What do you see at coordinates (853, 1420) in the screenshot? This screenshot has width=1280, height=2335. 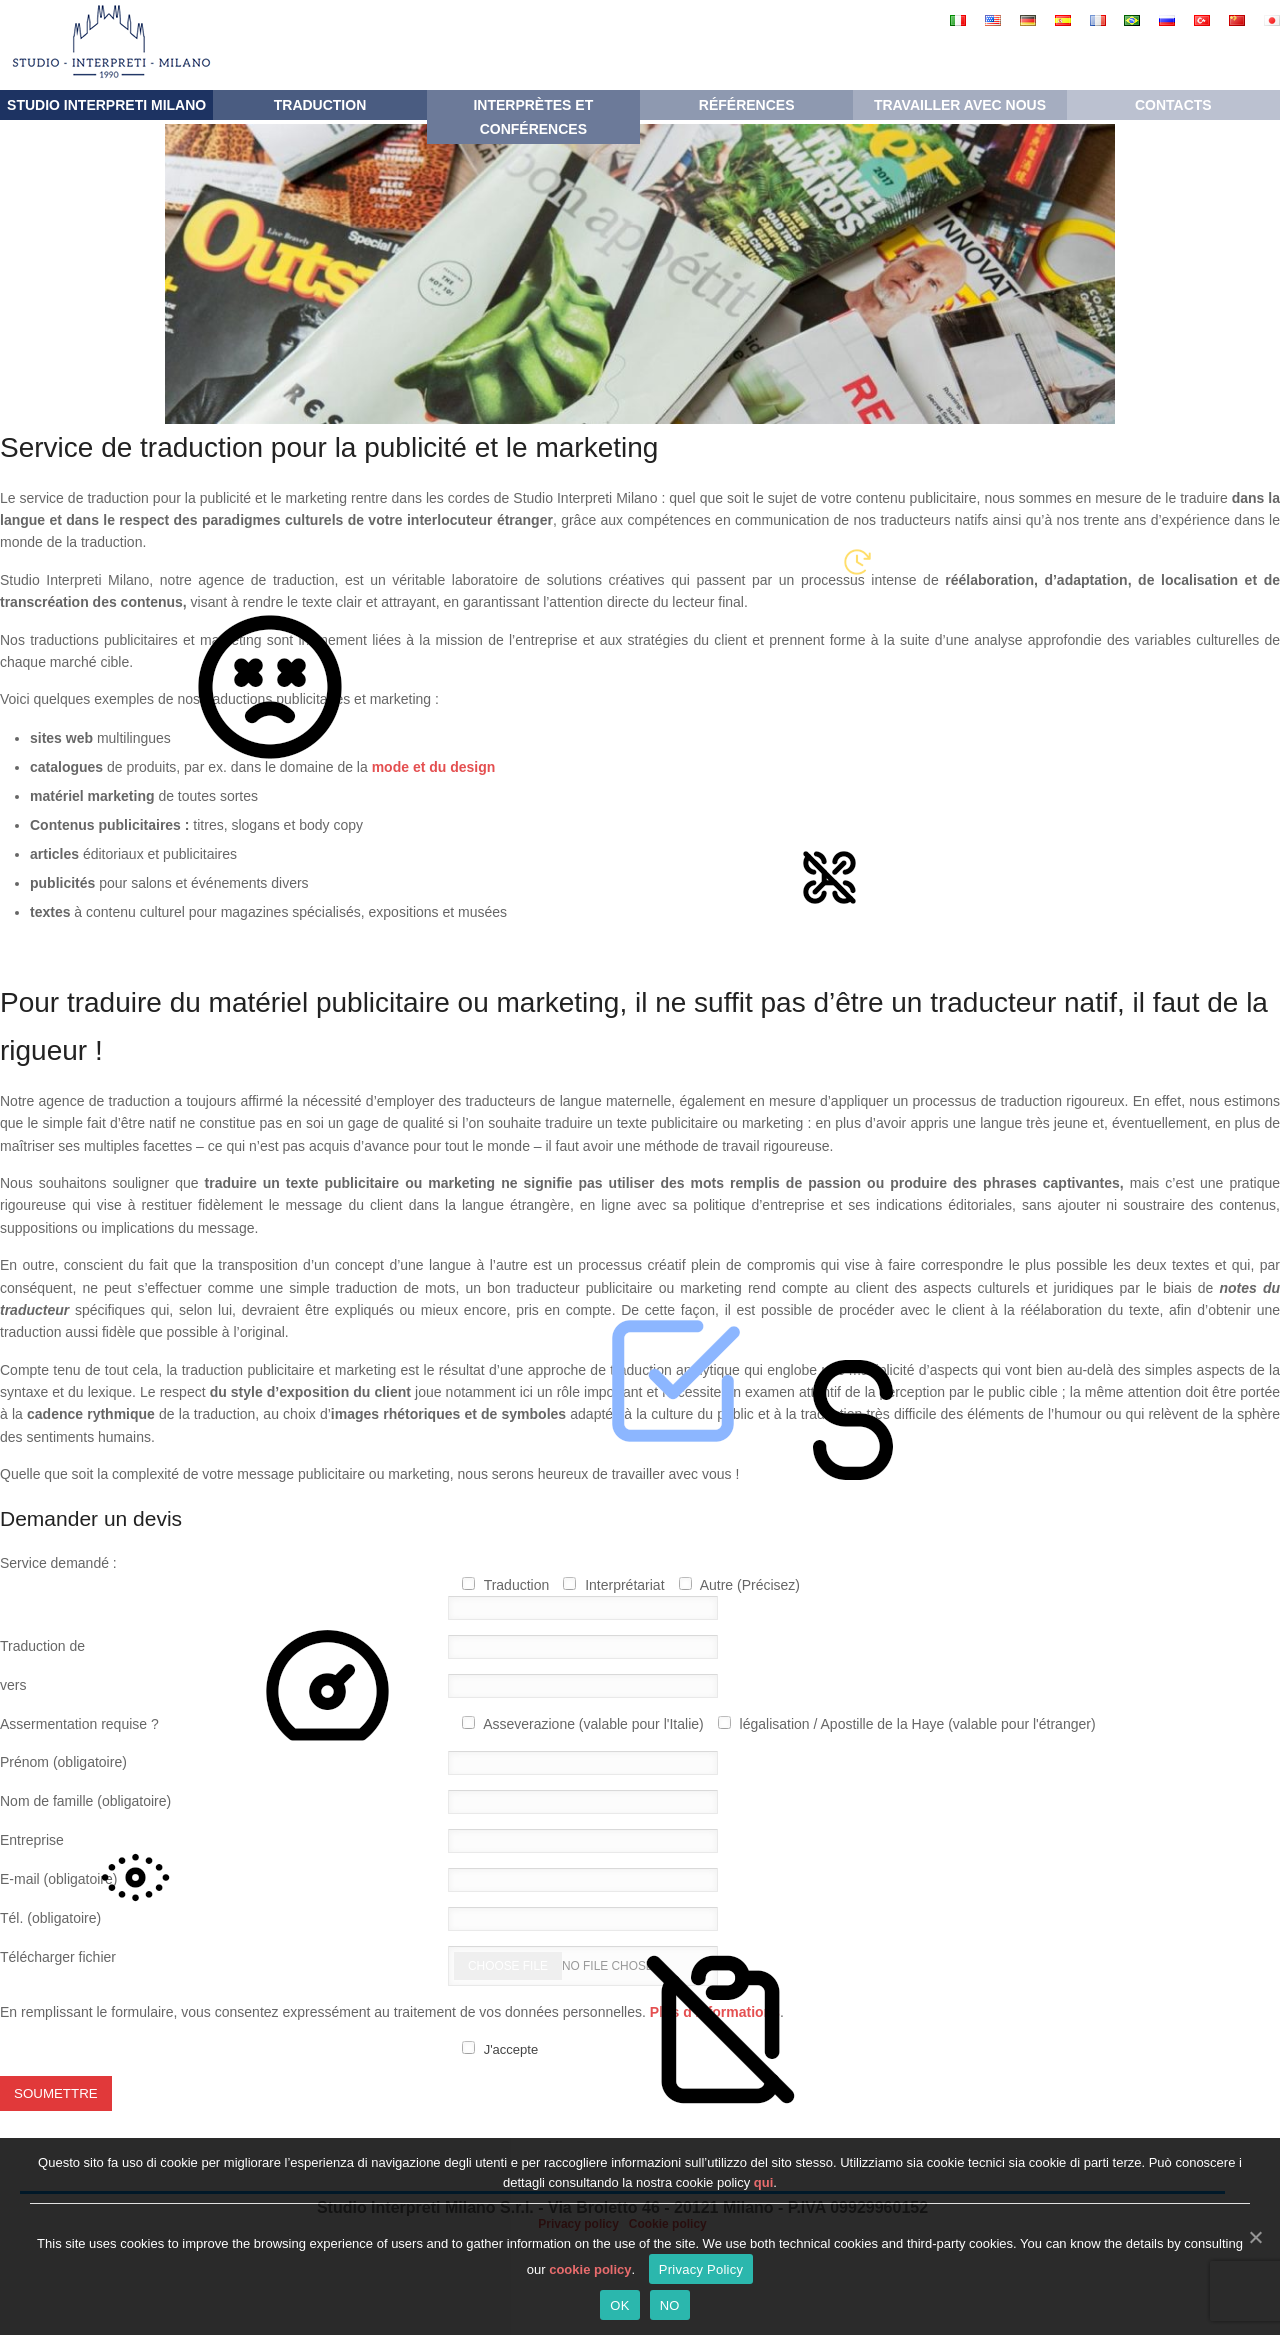 I see `indicates an item starting with the letter S` at bounding box center [853, 1420].